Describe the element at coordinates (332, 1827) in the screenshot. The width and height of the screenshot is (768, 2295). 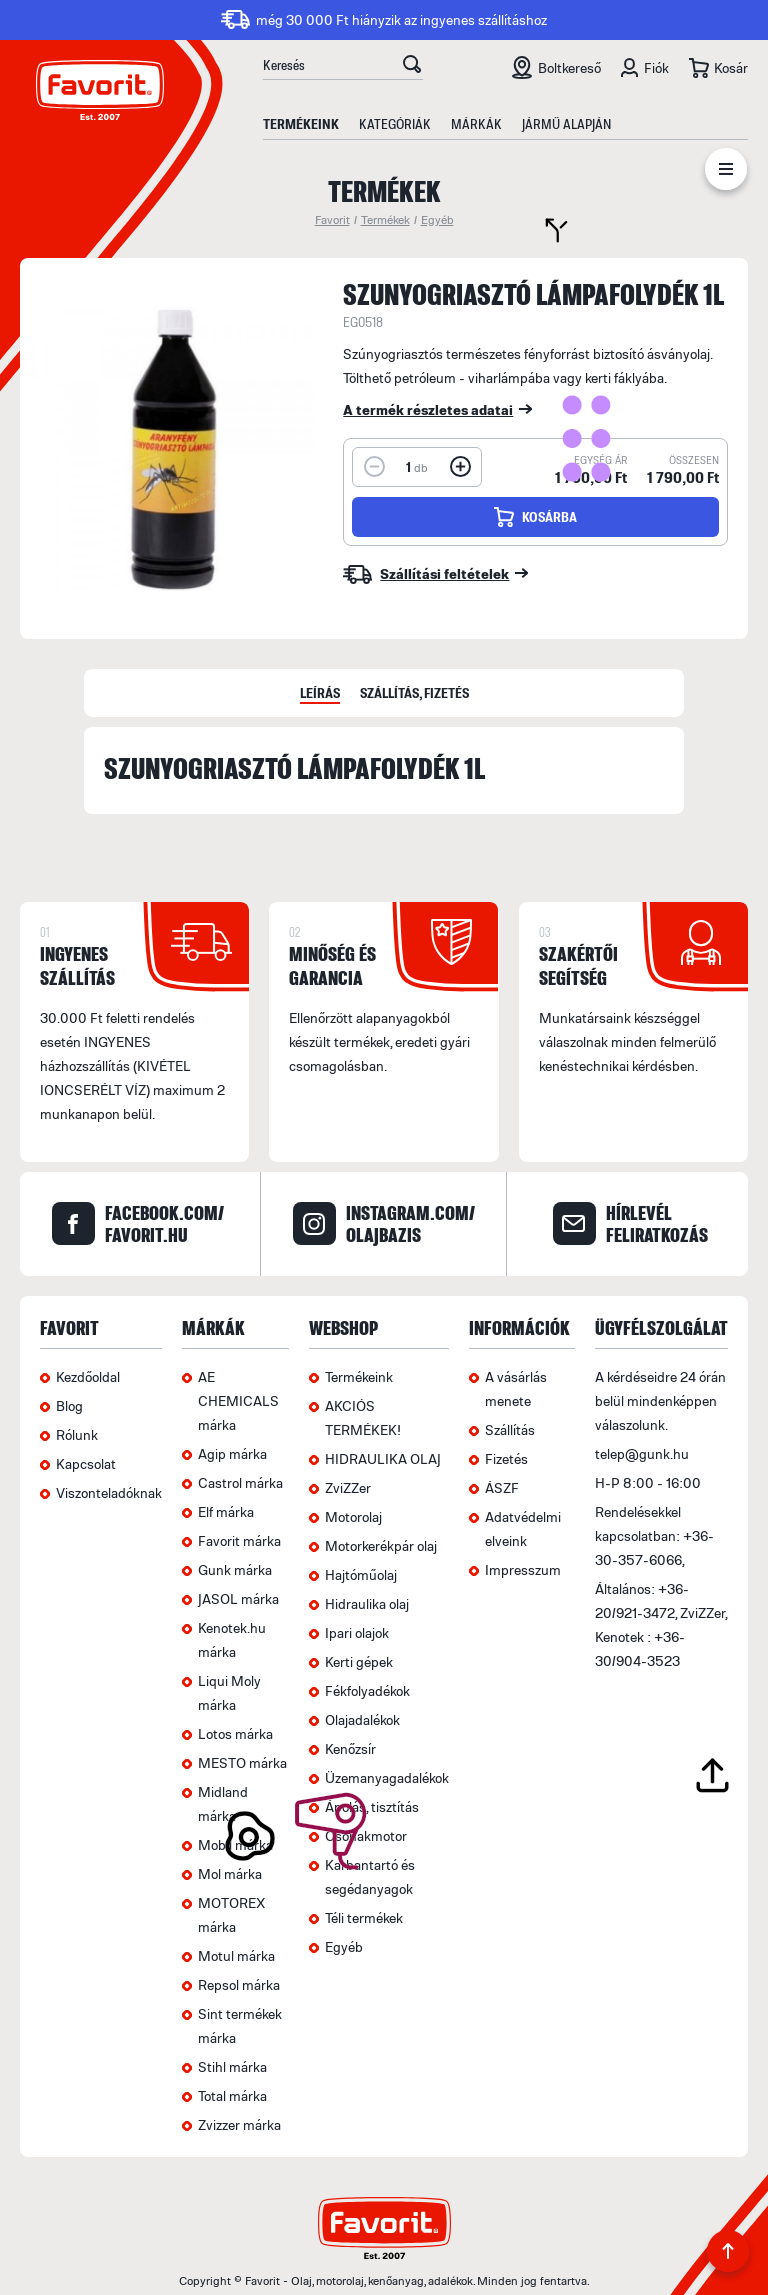
I see `hair styling or salon services` at that location.